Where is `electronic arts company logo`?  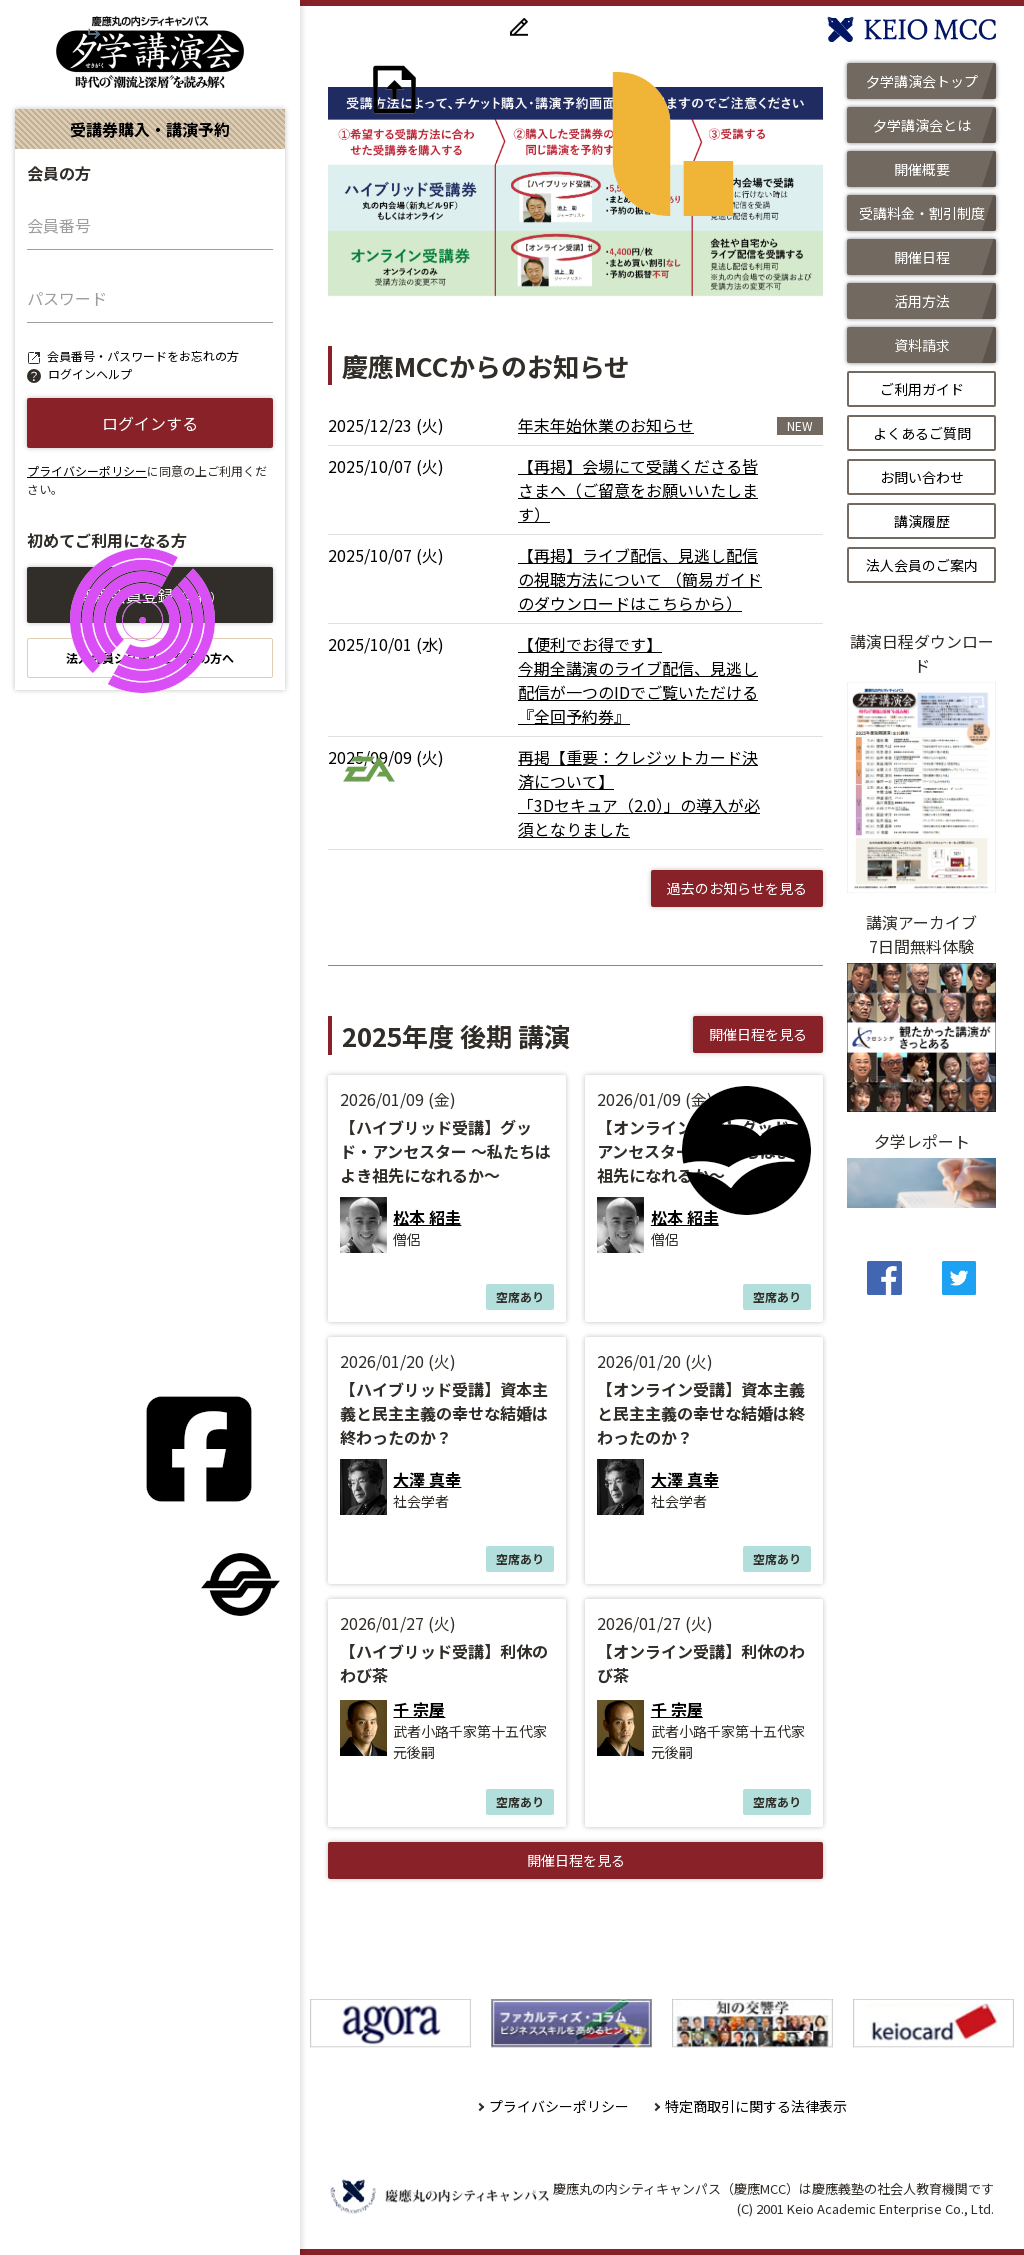 electronic arts company logo is located at coordinates (369, 769).